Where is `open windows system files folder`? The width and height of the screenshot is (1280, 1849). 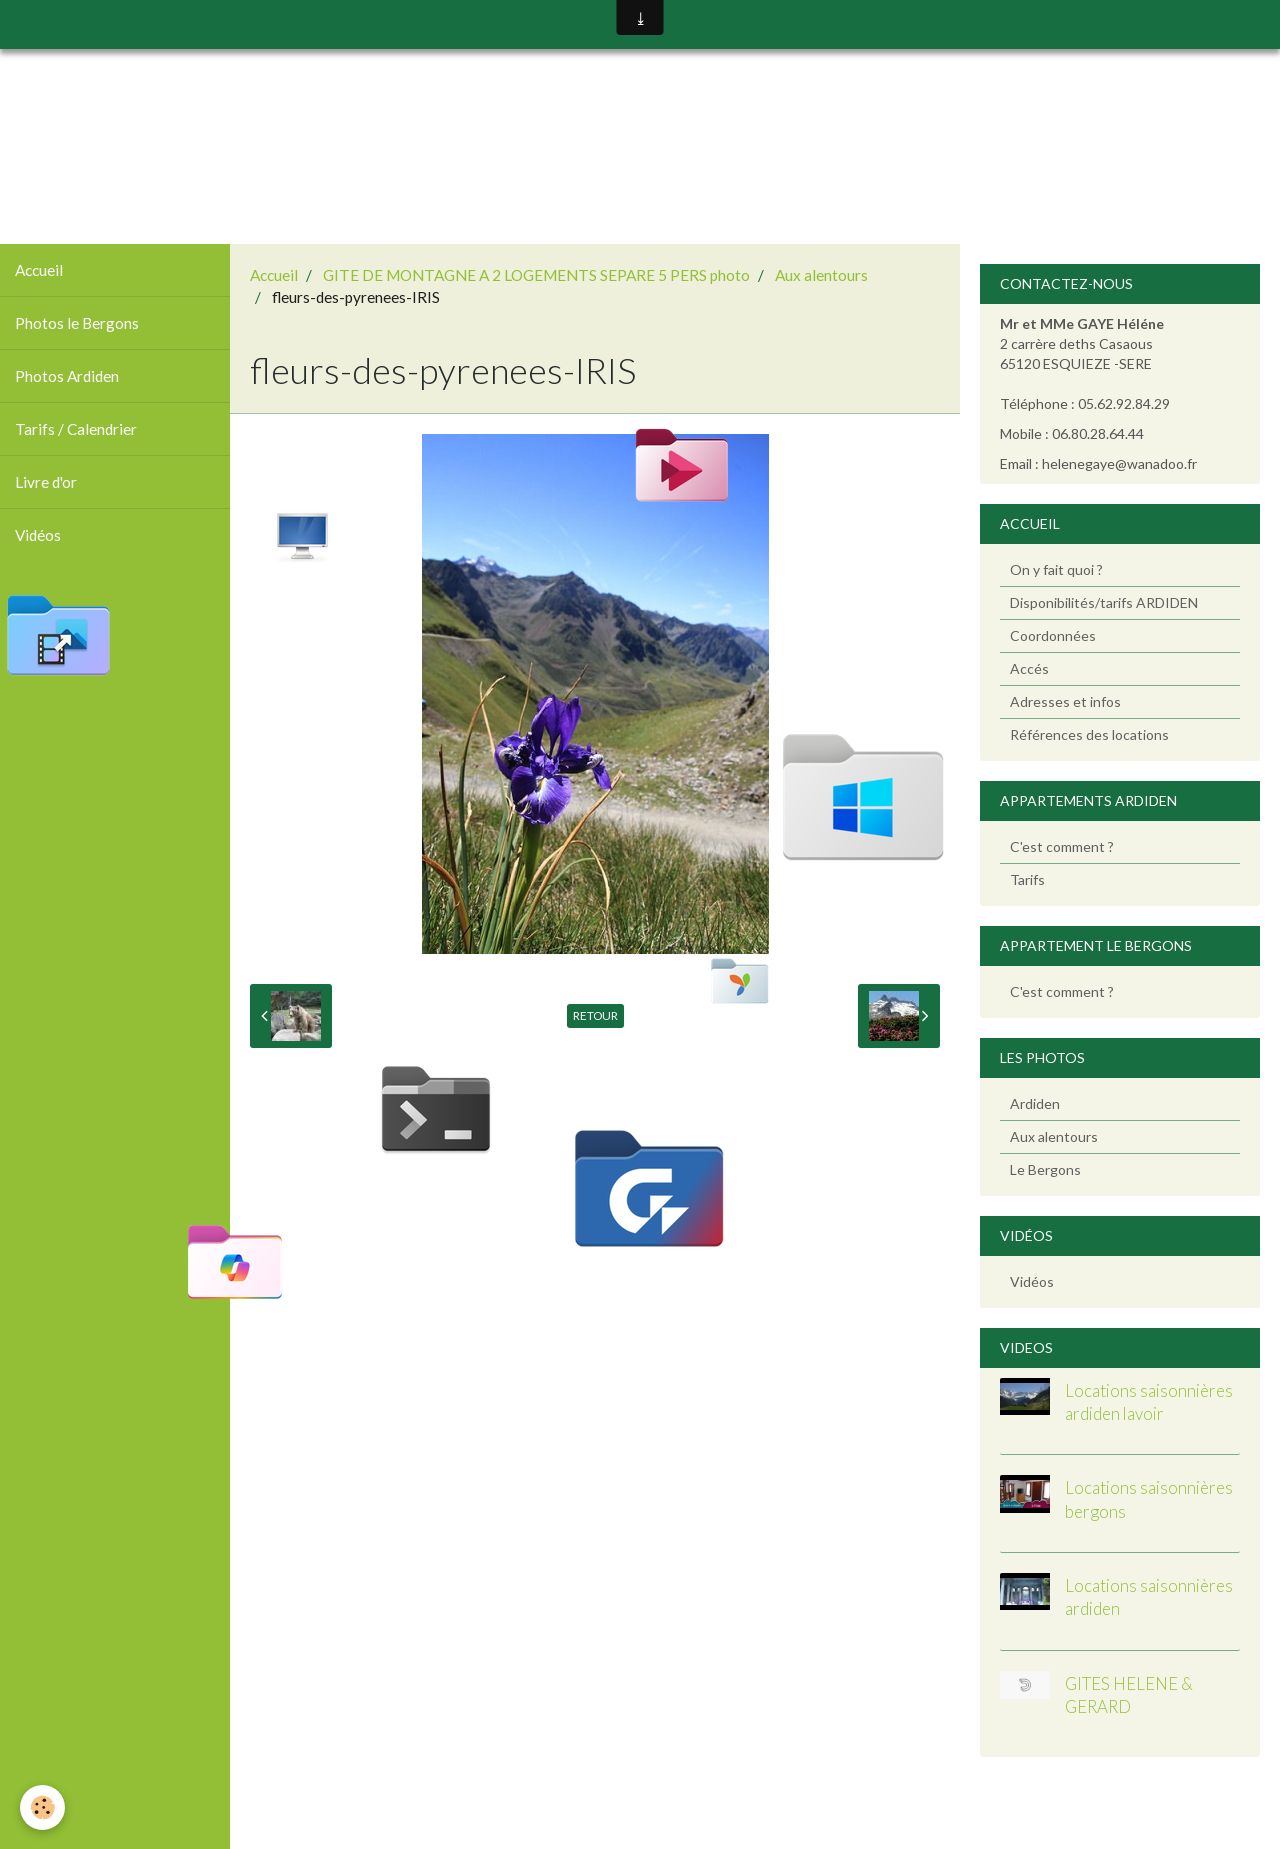 open windows system files folder is located at coordinates (862, 801).